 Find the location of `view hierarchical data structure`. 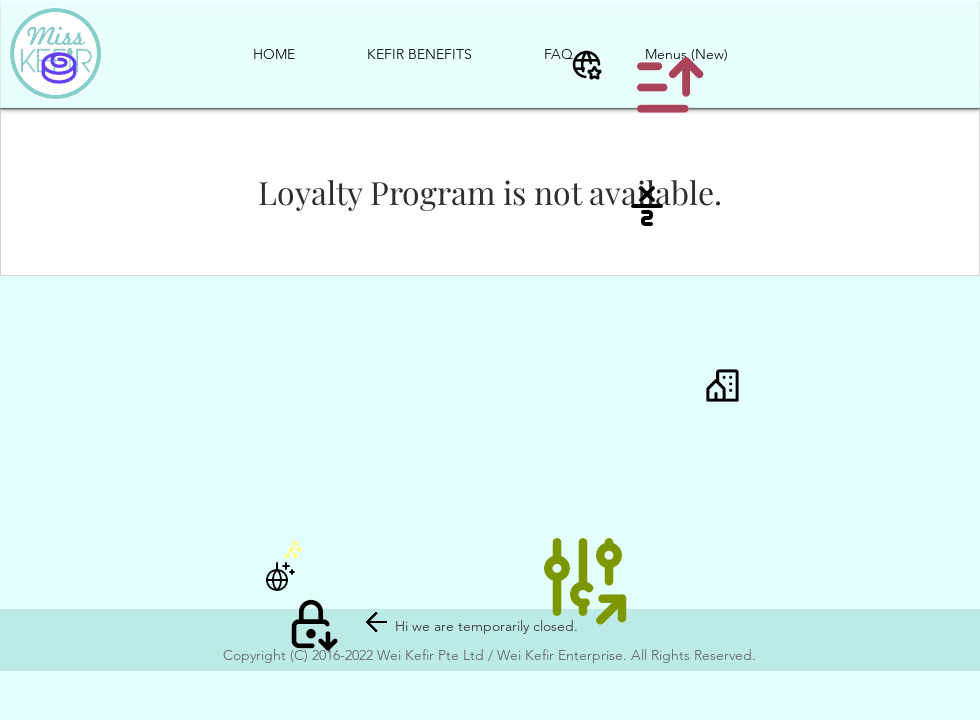

view hierarchical data structure is located at coordinates (293, 549).